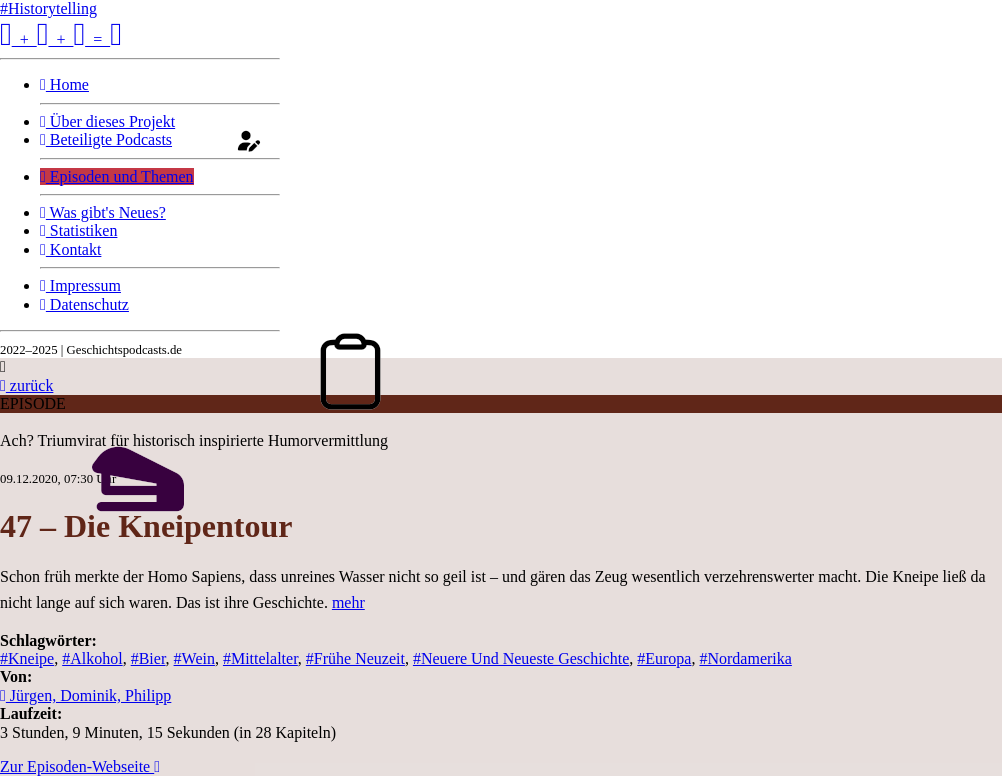 Image resolution: width=1002 pixels, height=776 pixels. What do you see at coordinates (350, 371) in the screenshot?
I see `copy to clipboard` at bounding box center [350, 371].